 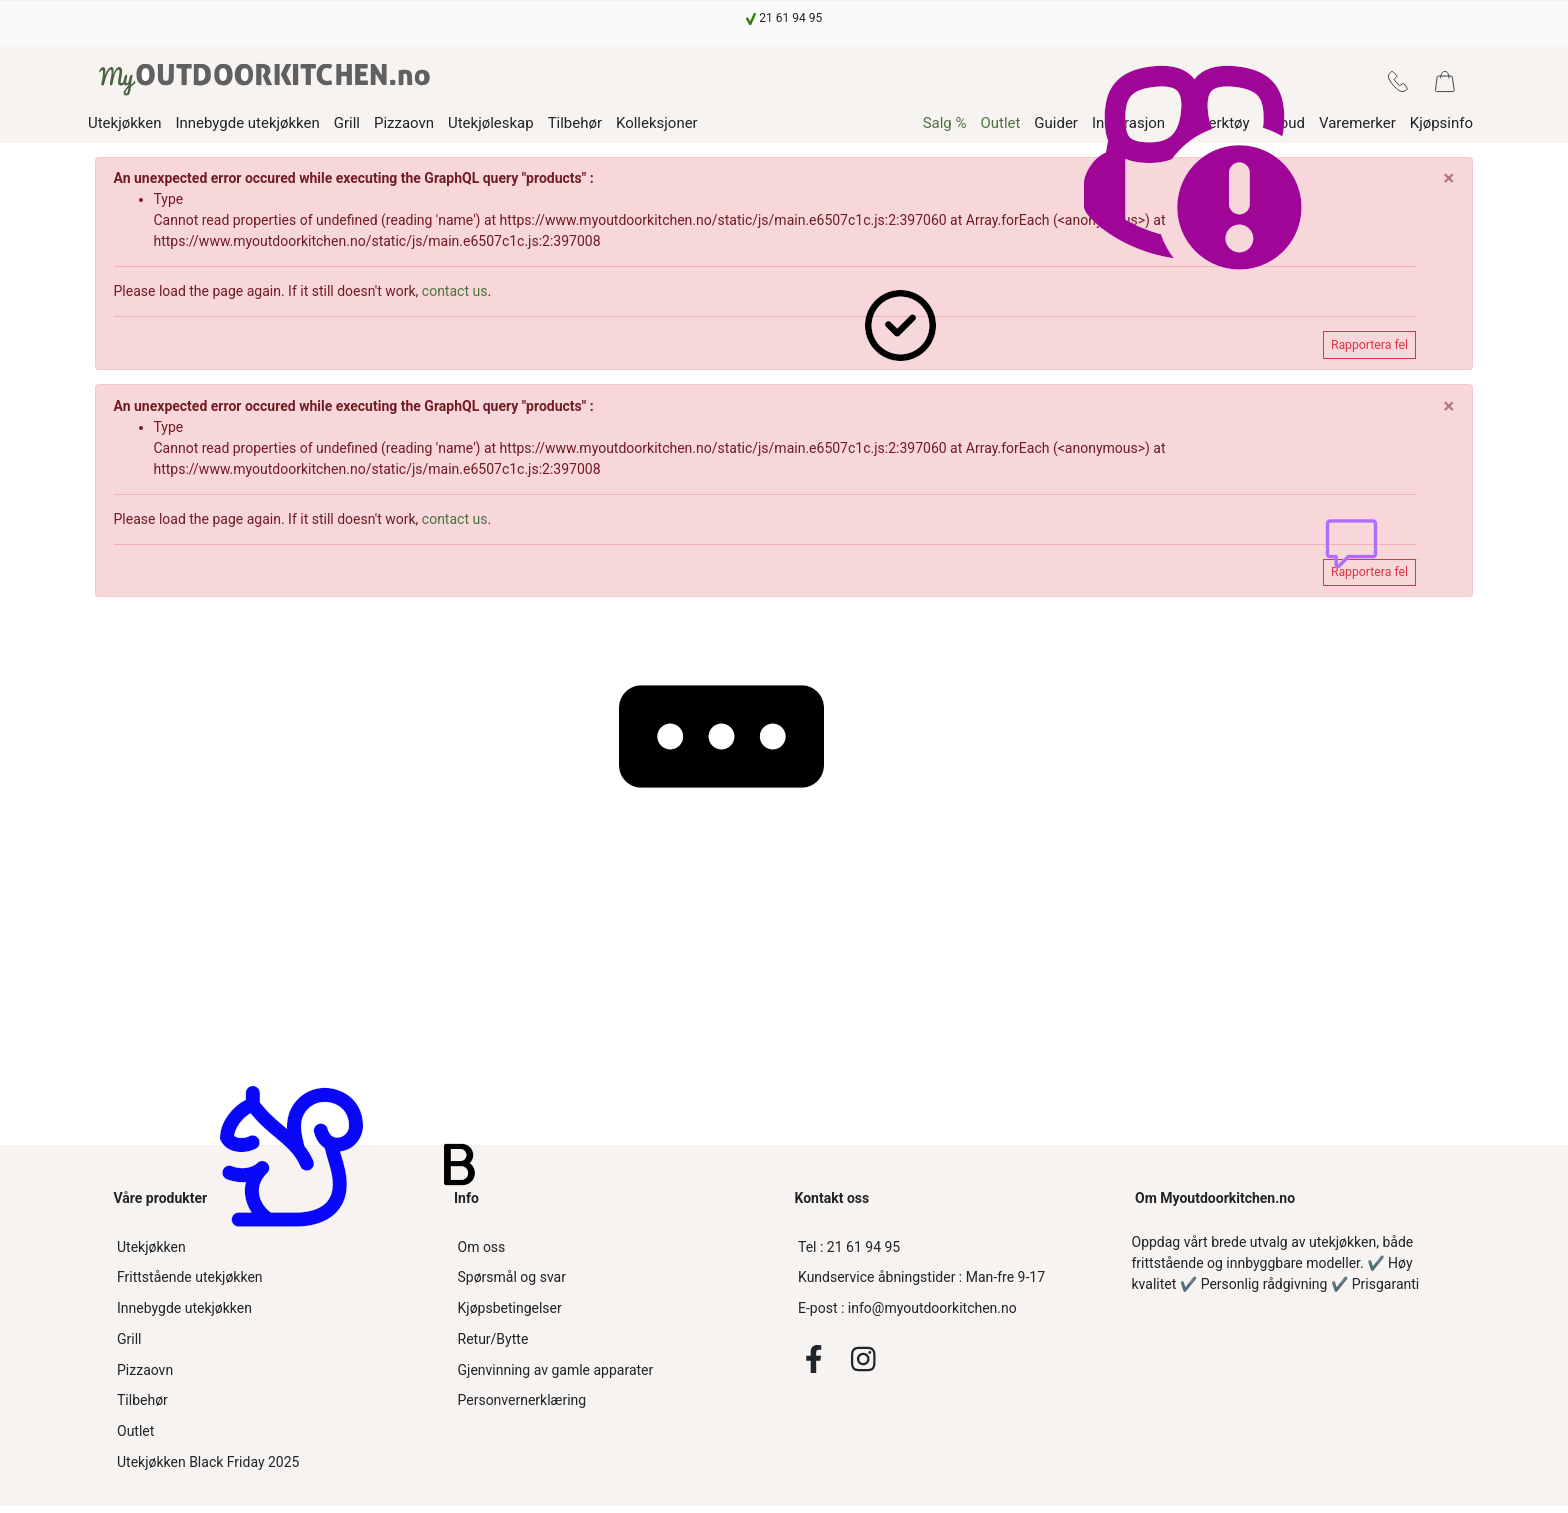 I want to click on indicates a closed or resolved issue, so click(x=900, y=325).